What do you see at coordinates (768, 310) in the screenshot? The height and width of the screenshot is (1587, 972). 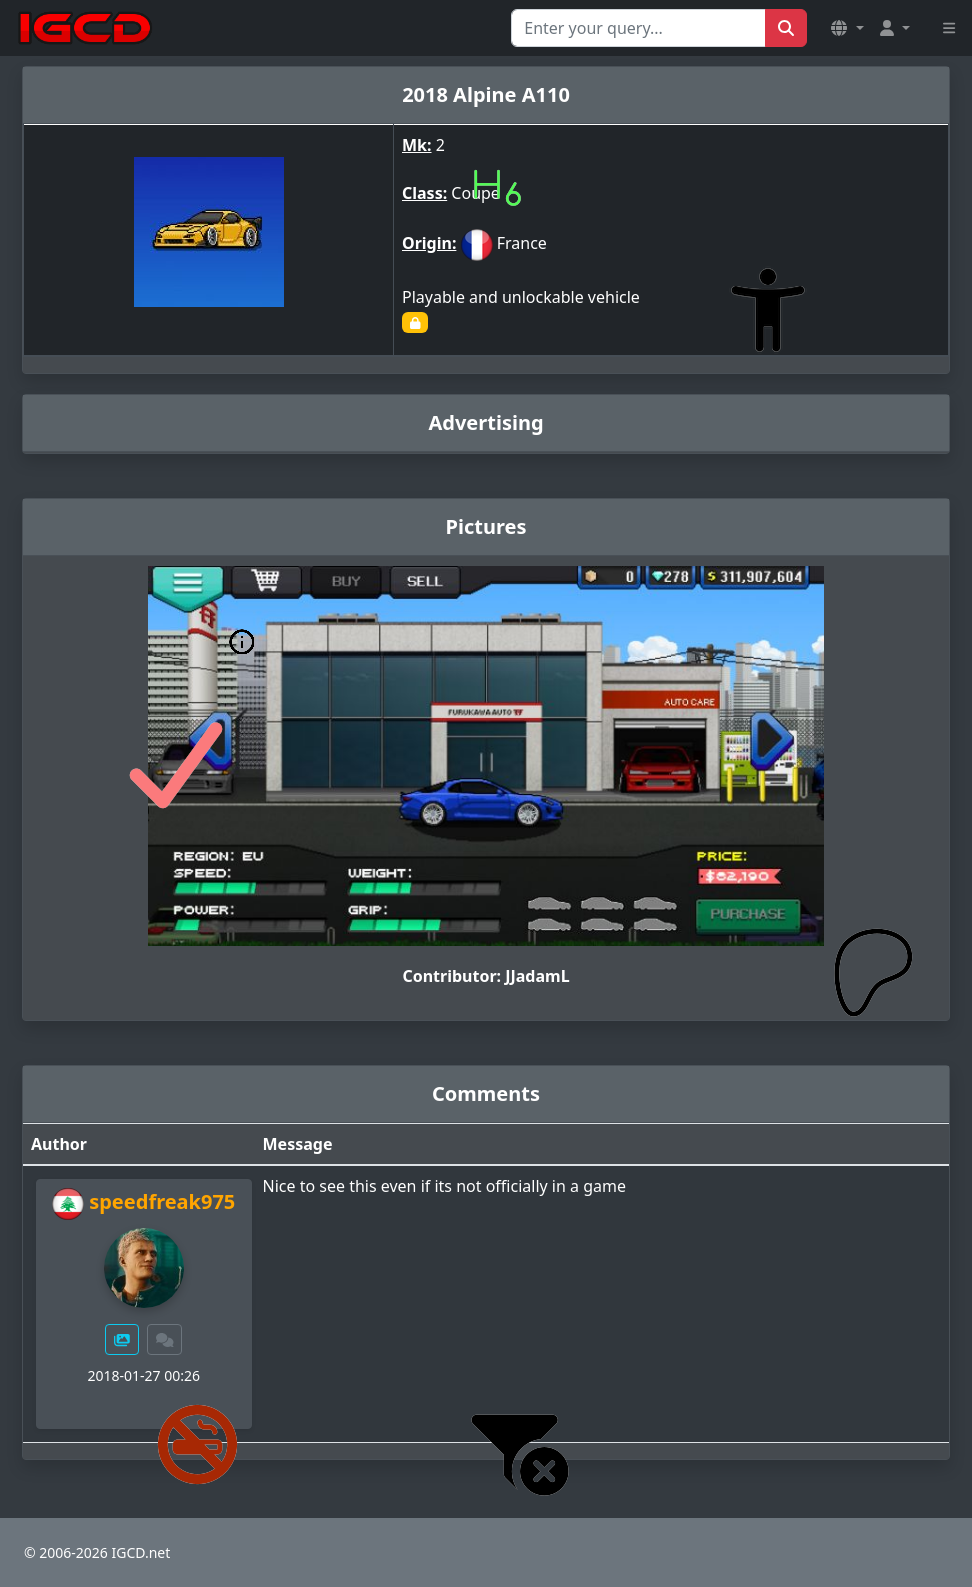 I see `access accessibility settings` at bounding box center [768, 310].